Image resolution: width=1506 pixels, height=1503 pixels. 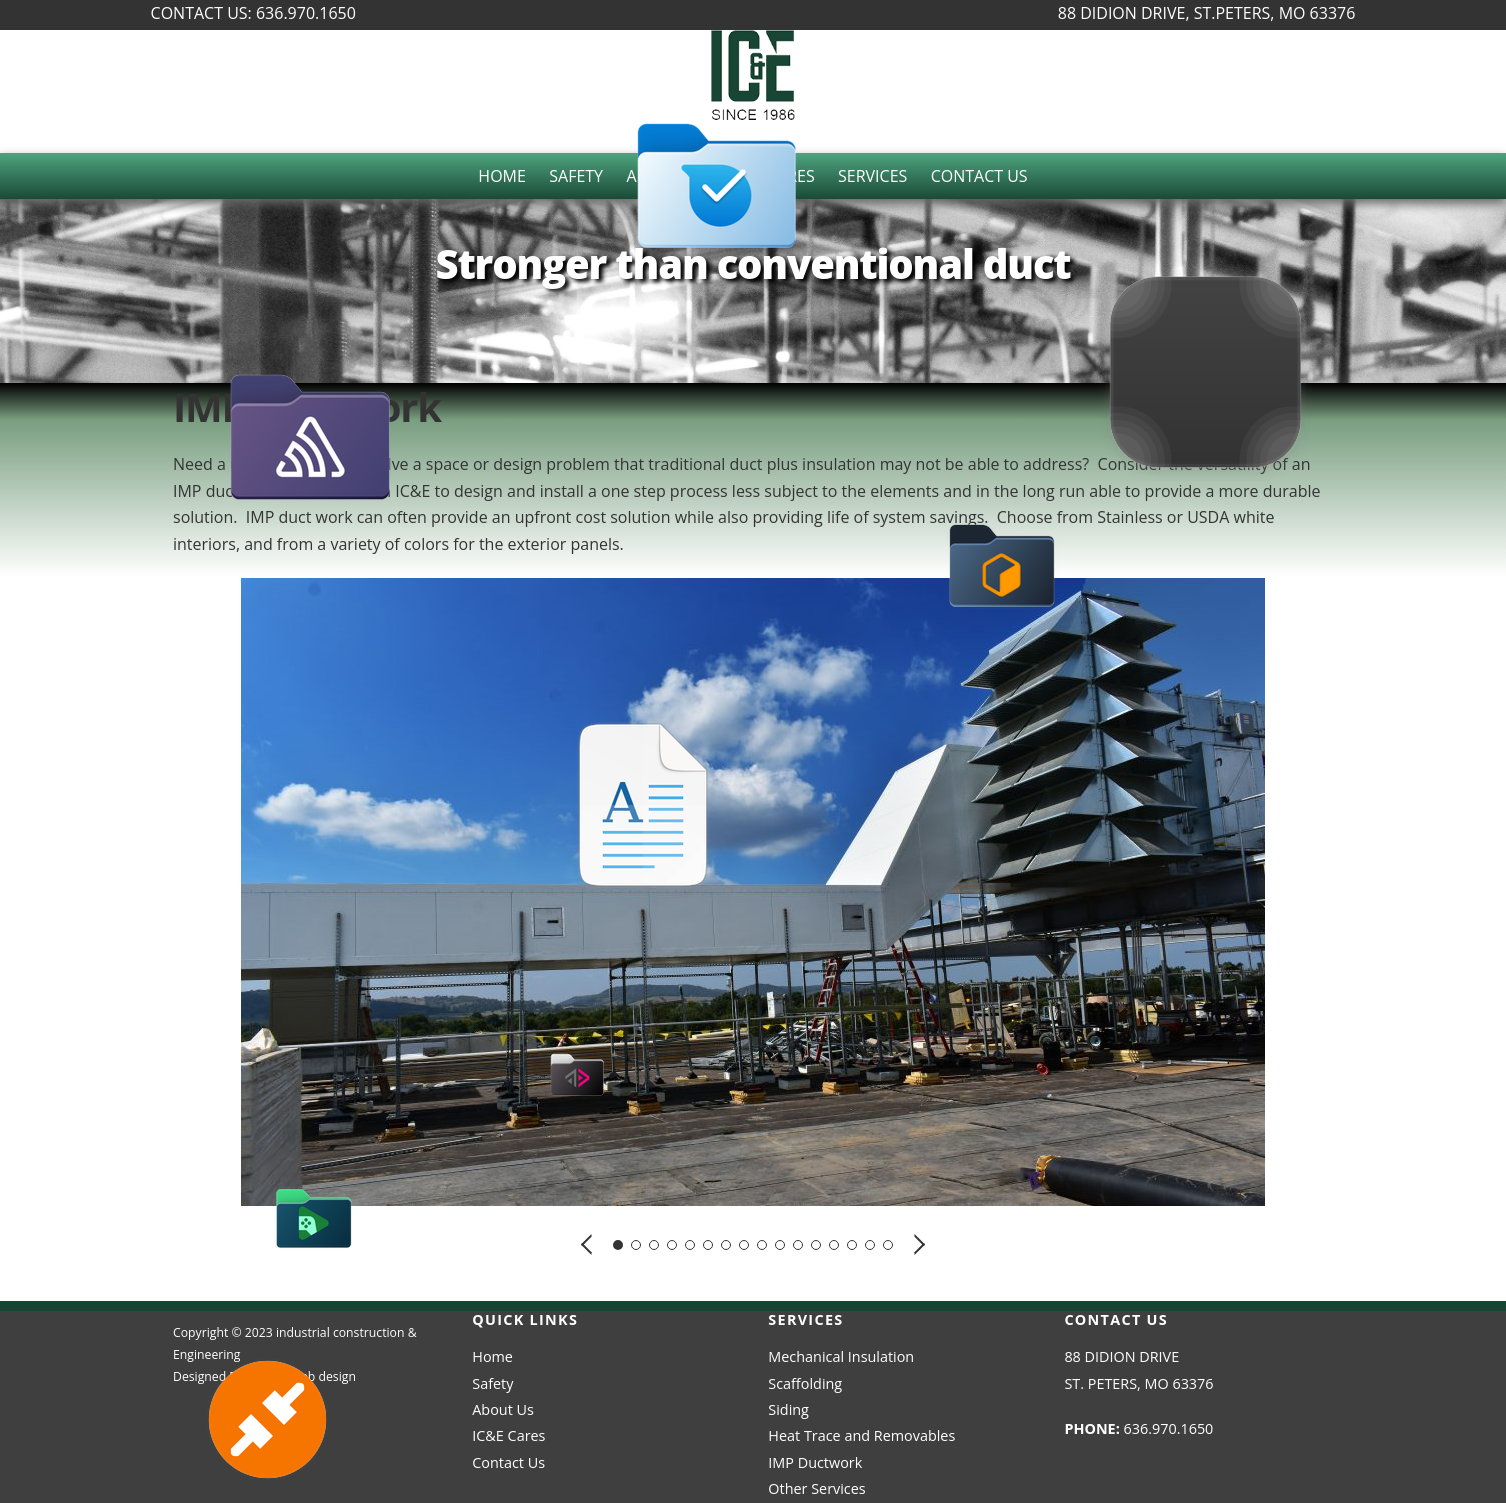 What do you see at coordinates (577, 1076) in the screenshot?
I see `folder containing ActivityPub or federated social media content` at bounding box center [577, 1076].